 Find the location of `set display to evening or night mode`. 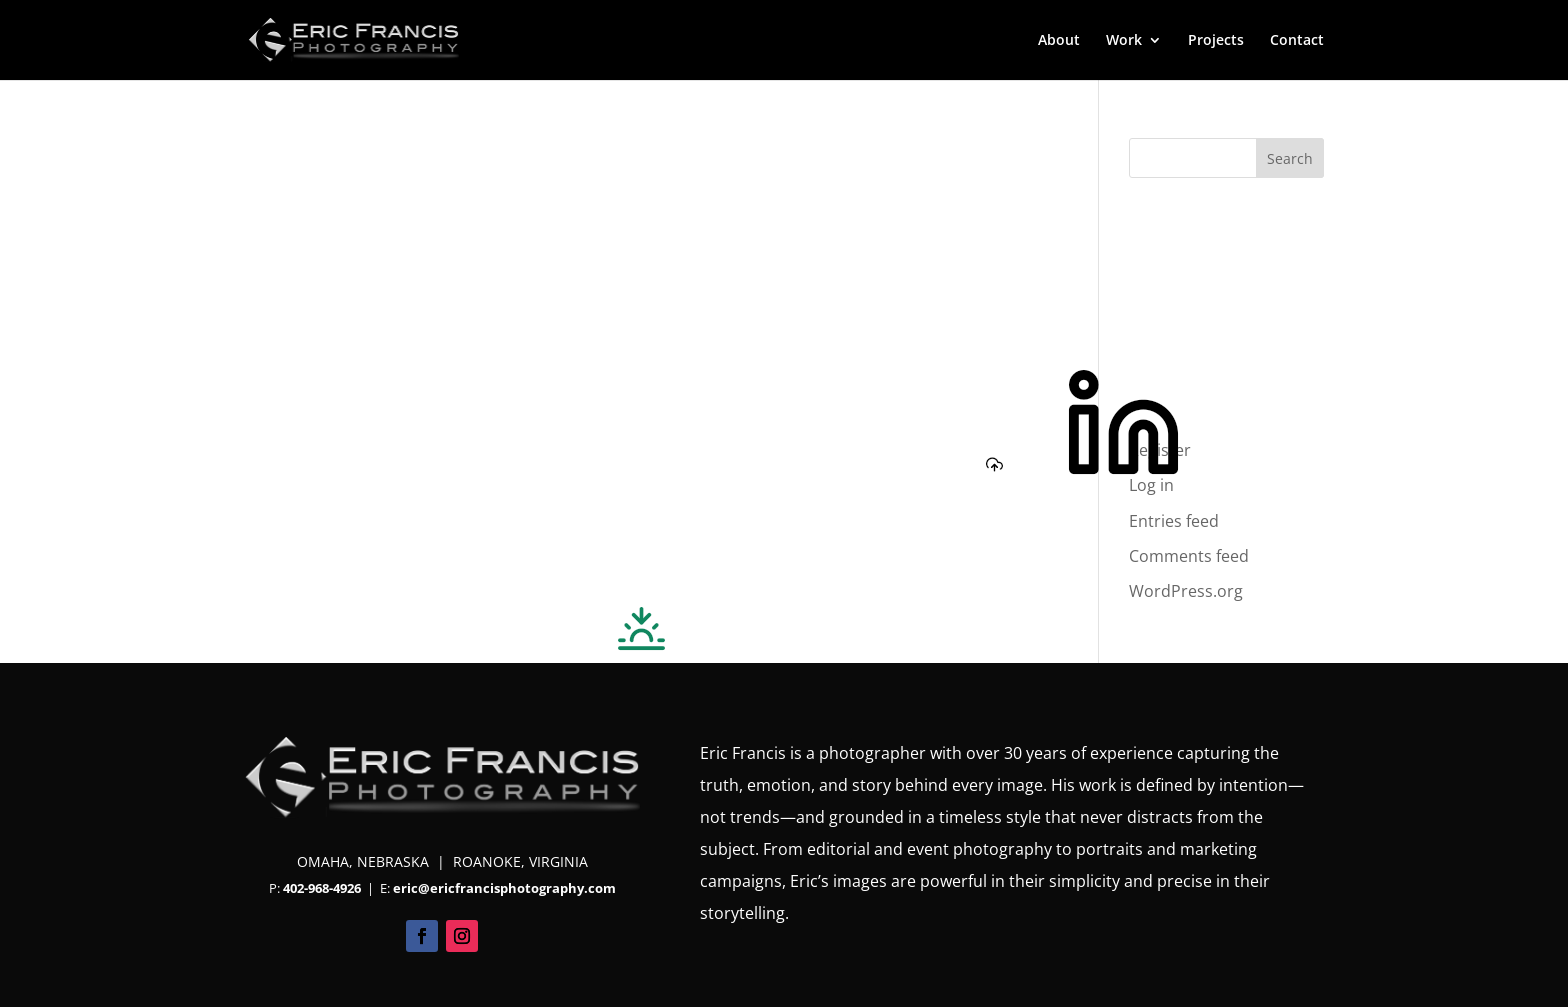

set display to evening or night mode is located at coordinates (641, 628).